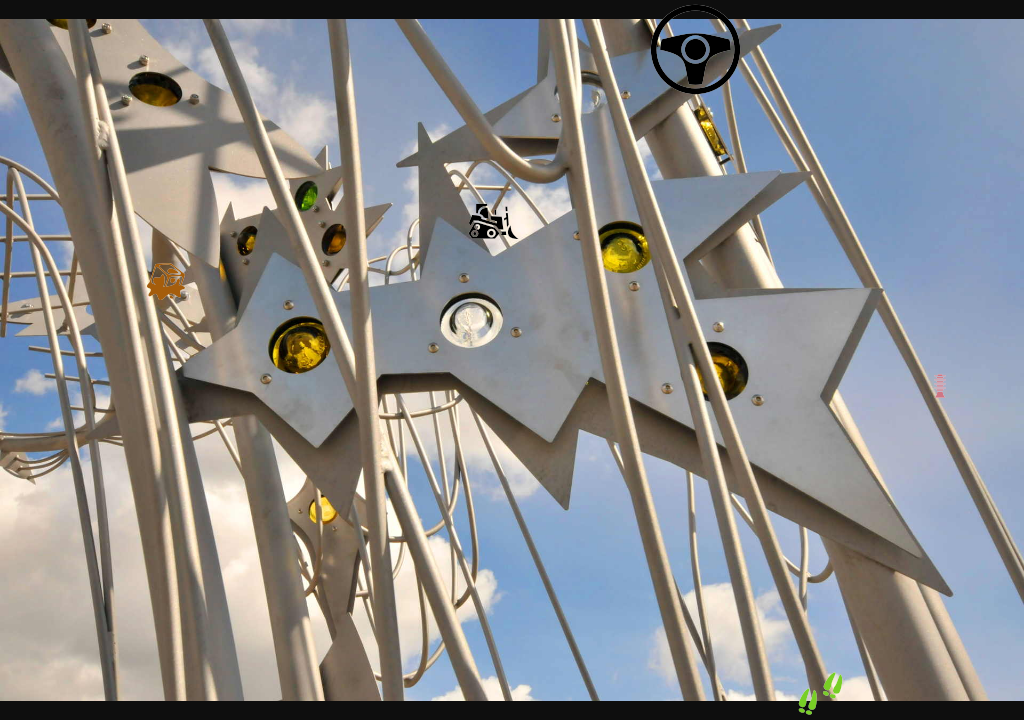 The height and width of the screenshot is (720, 1024). Describe the element at coordinates (940, 386) in the screenshot. I see `access ancient Egyptian themed content or artifacts` at that location.